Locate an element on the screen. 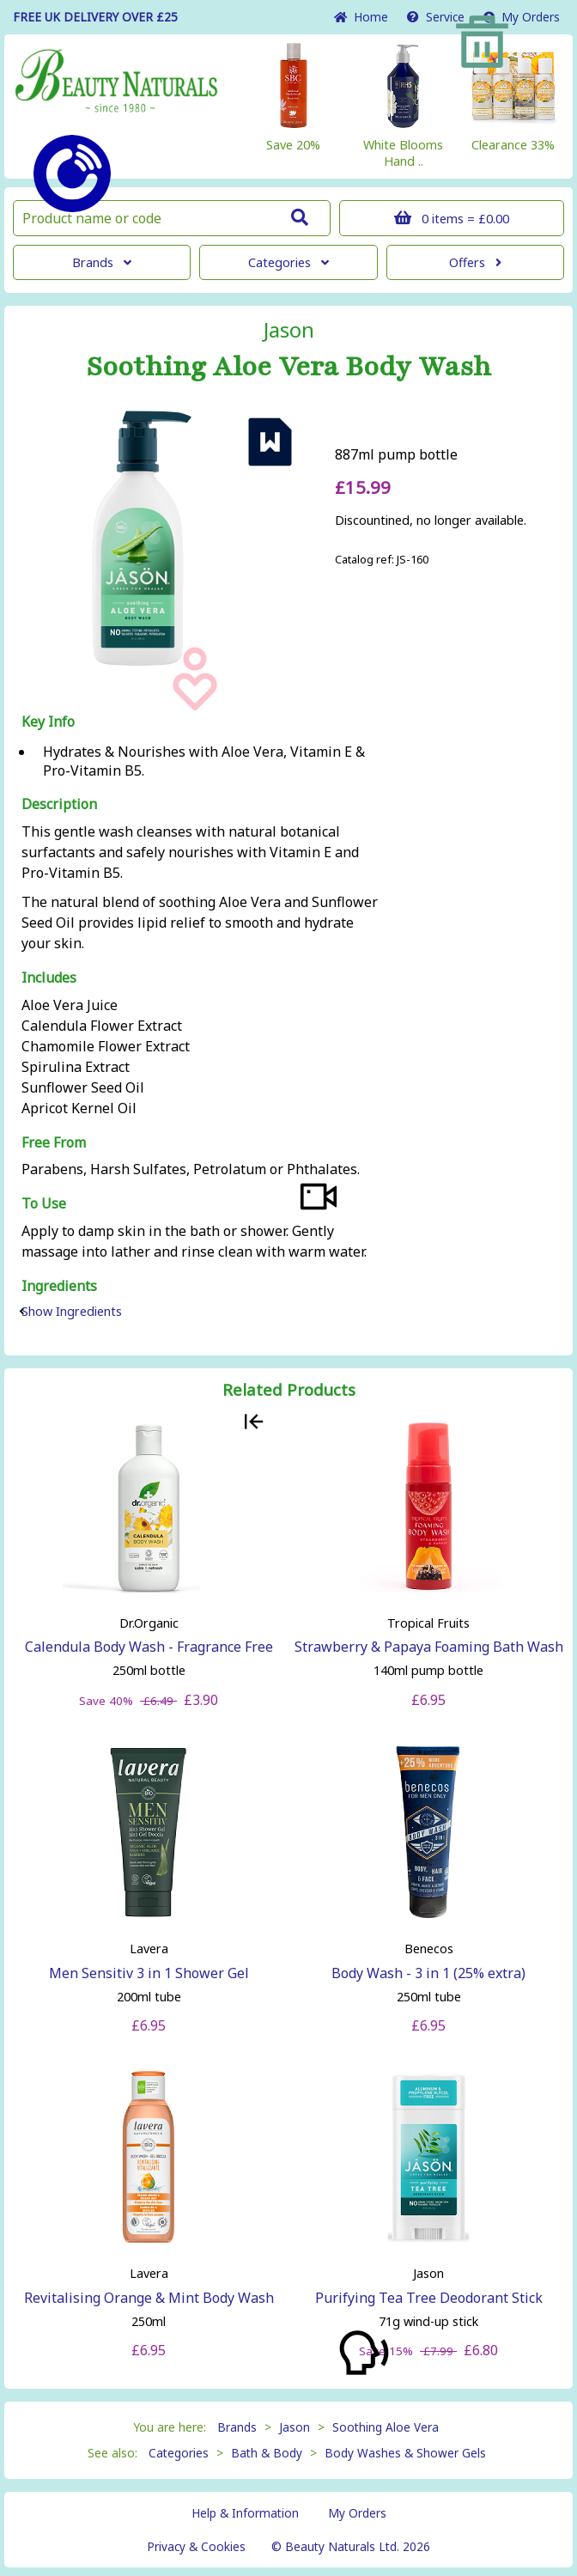 The height and width of the screenshot is (2576, 577). empathize or show compassion for others is located at coordinates (195, 679).